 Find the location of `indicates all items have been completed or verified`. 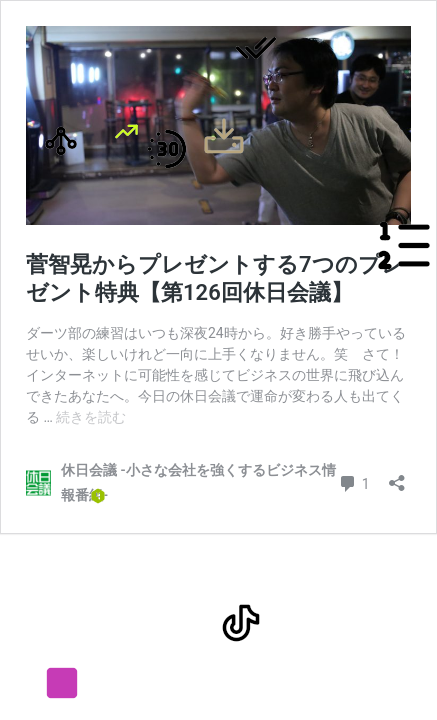

indicates all items have been completed or verified is located at coordinates (256, 48).